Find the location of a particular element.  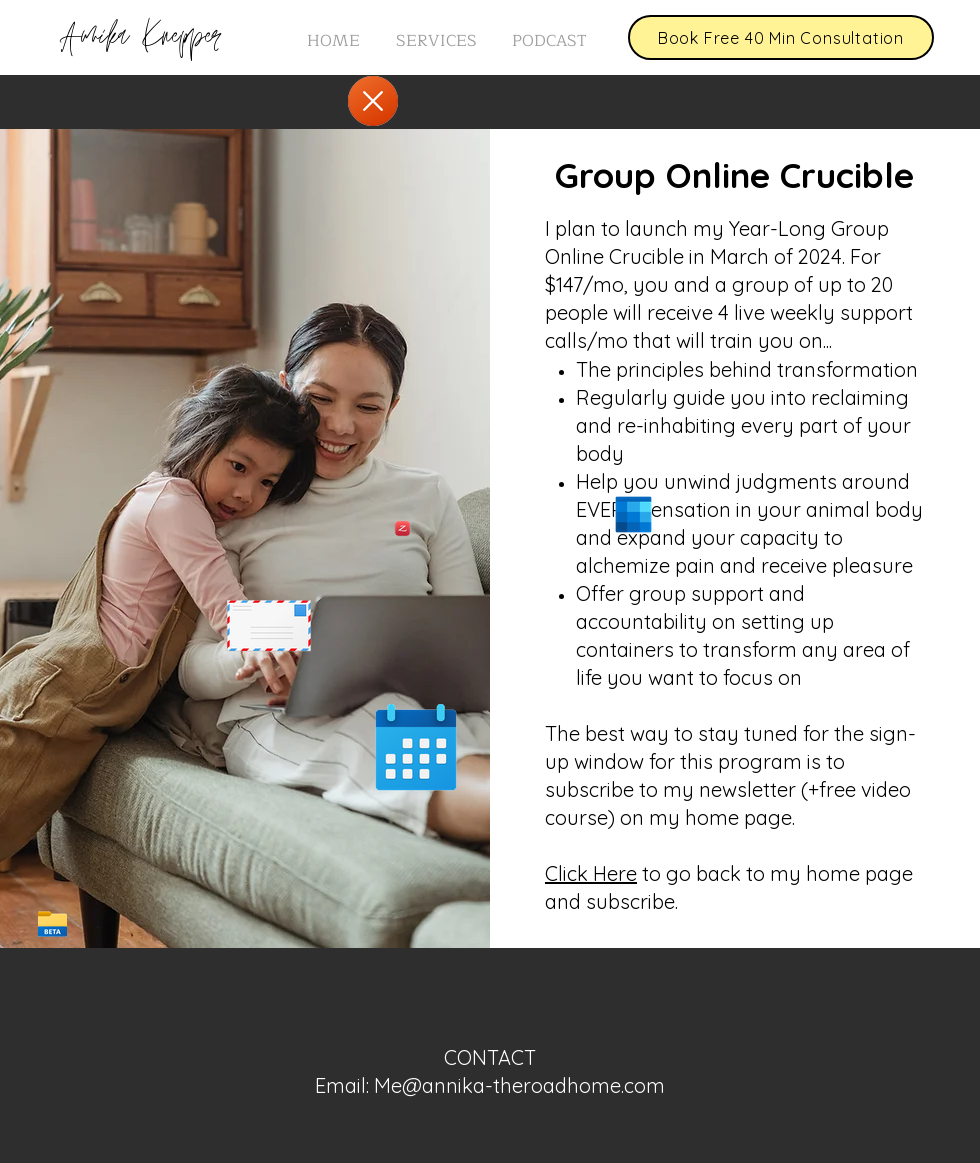

indicates an error or failed action is located at coordinates (373, 101).